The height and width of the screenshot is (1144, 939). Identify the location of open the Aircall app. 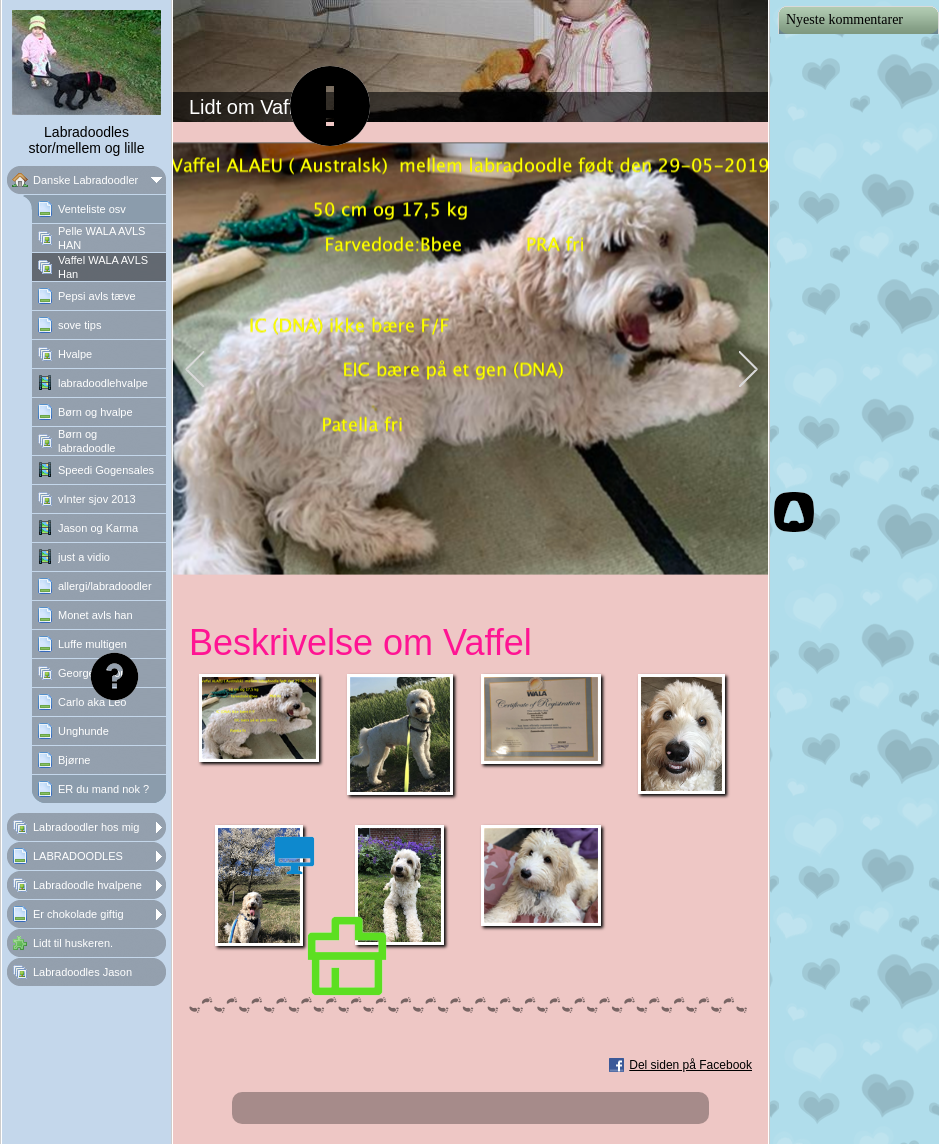
(794, 512).